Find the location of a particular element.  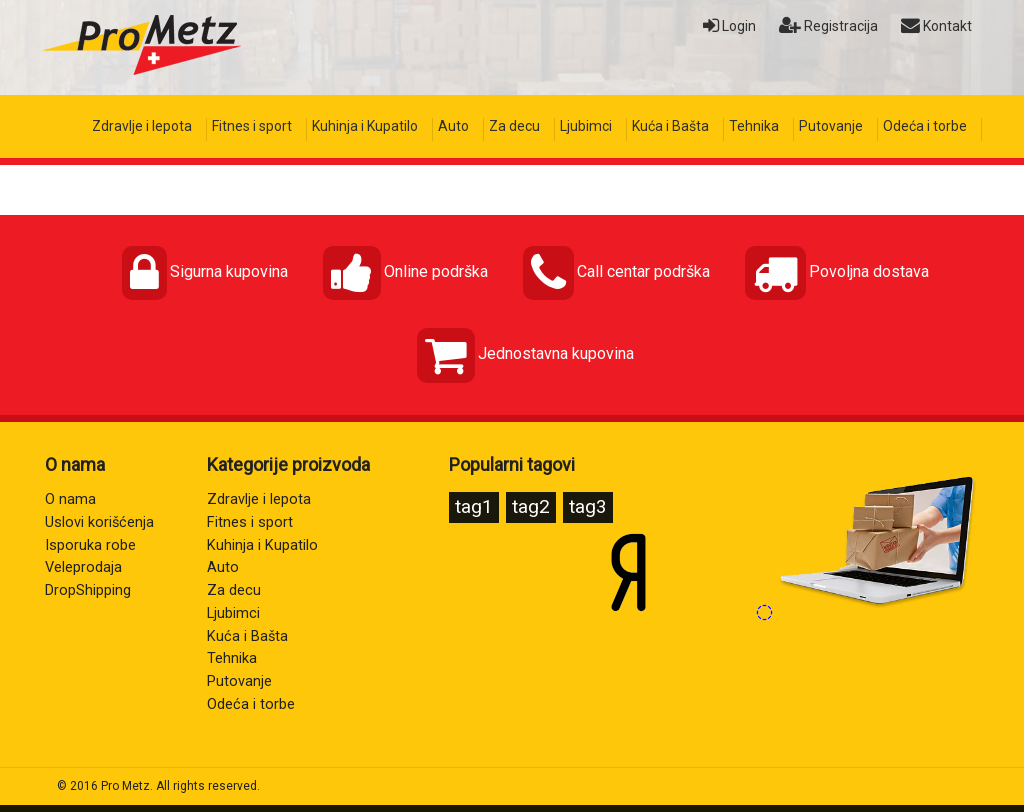

open yandex app or services is located at coordinates (628, 572).